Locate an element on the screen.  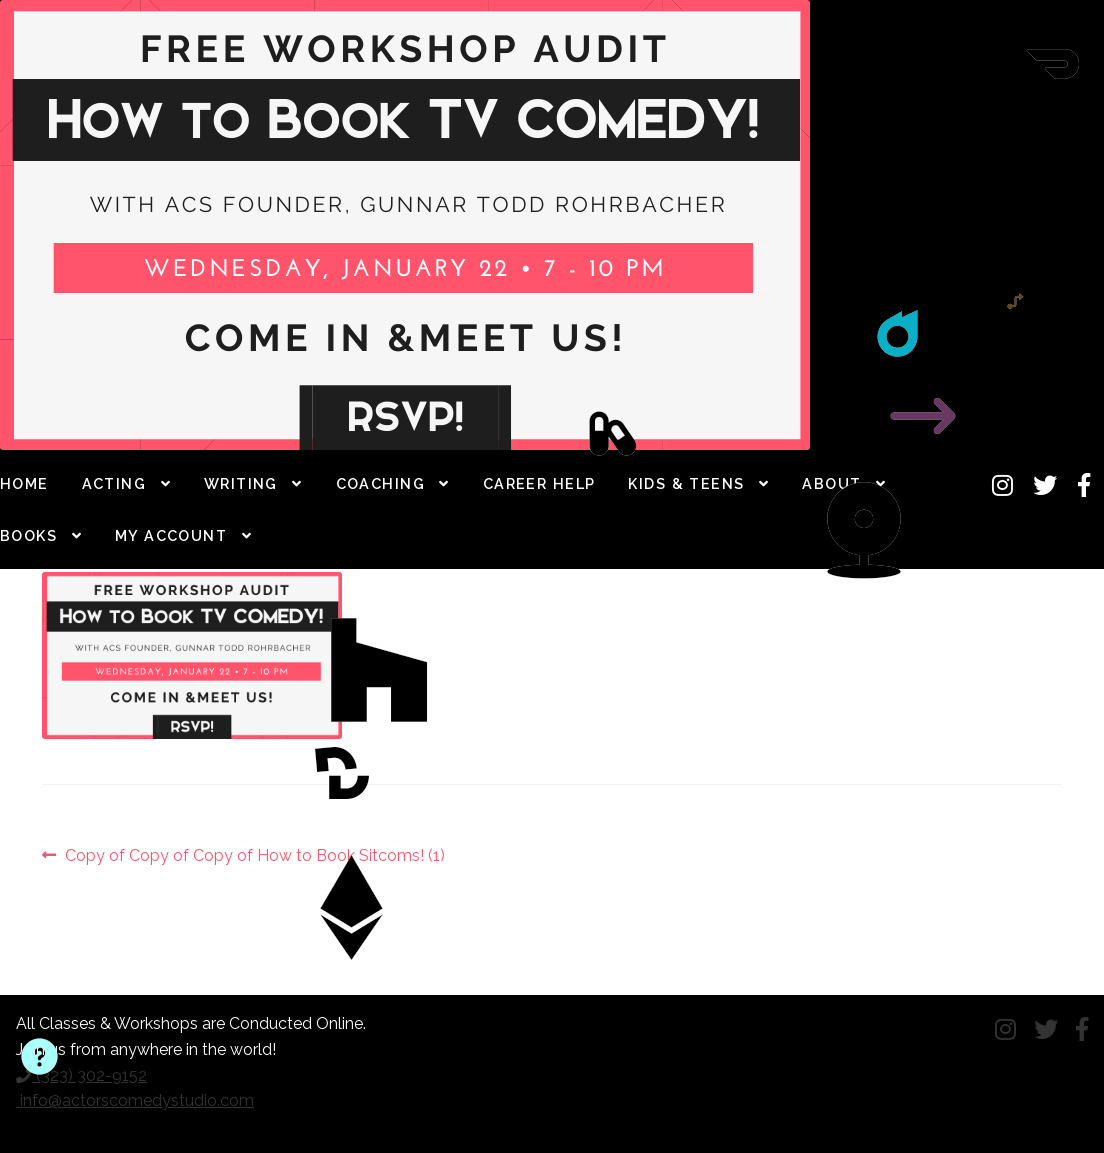
meteor or comet indicator for weather events is located at coordinates (897, 334).